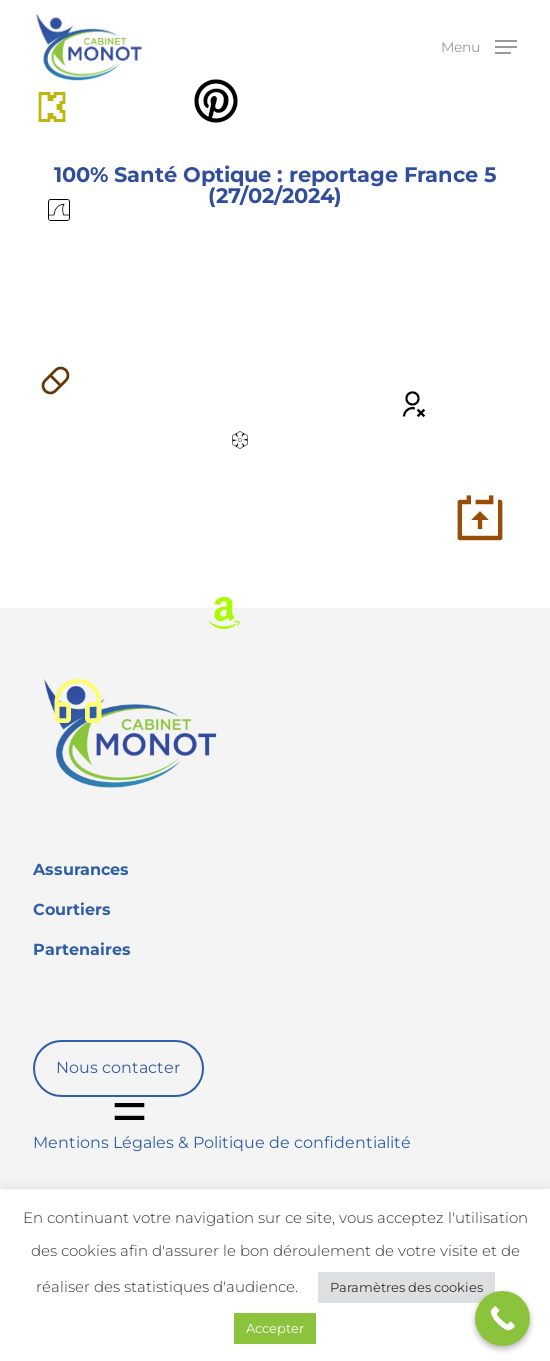  What do you see at coordinates (78, 702) in the screenshot?
I see `access audio or music settings` at bounding box center [78, 702].